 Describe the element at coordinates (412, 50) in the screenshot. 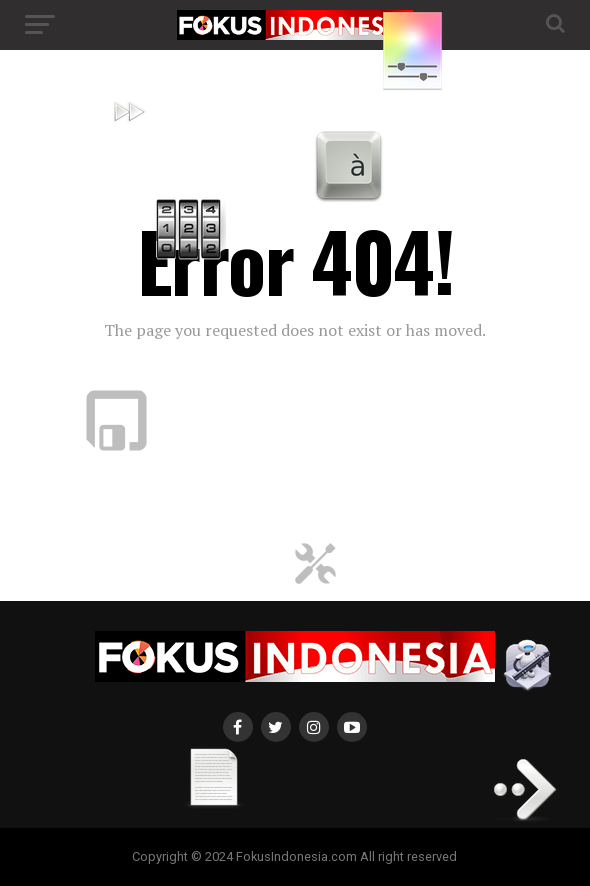

I see `adjust color preset or gradient settings` at that location.